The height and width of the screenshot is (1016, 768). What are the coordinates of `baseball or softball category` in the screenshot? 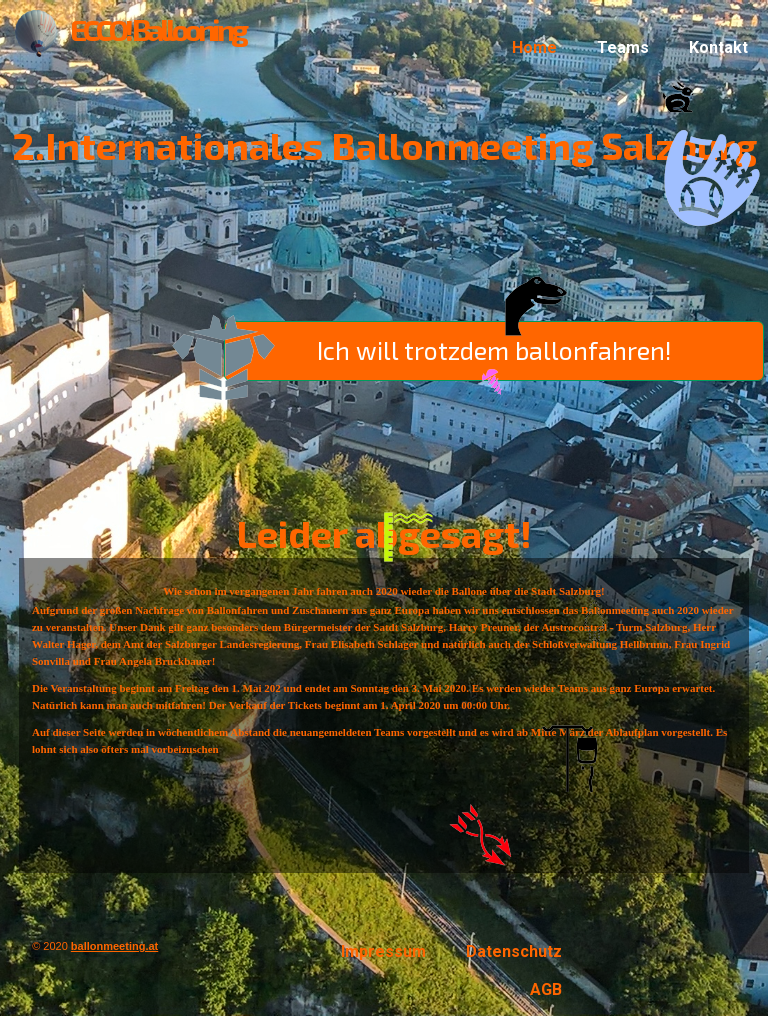 It's located at (712, 178).